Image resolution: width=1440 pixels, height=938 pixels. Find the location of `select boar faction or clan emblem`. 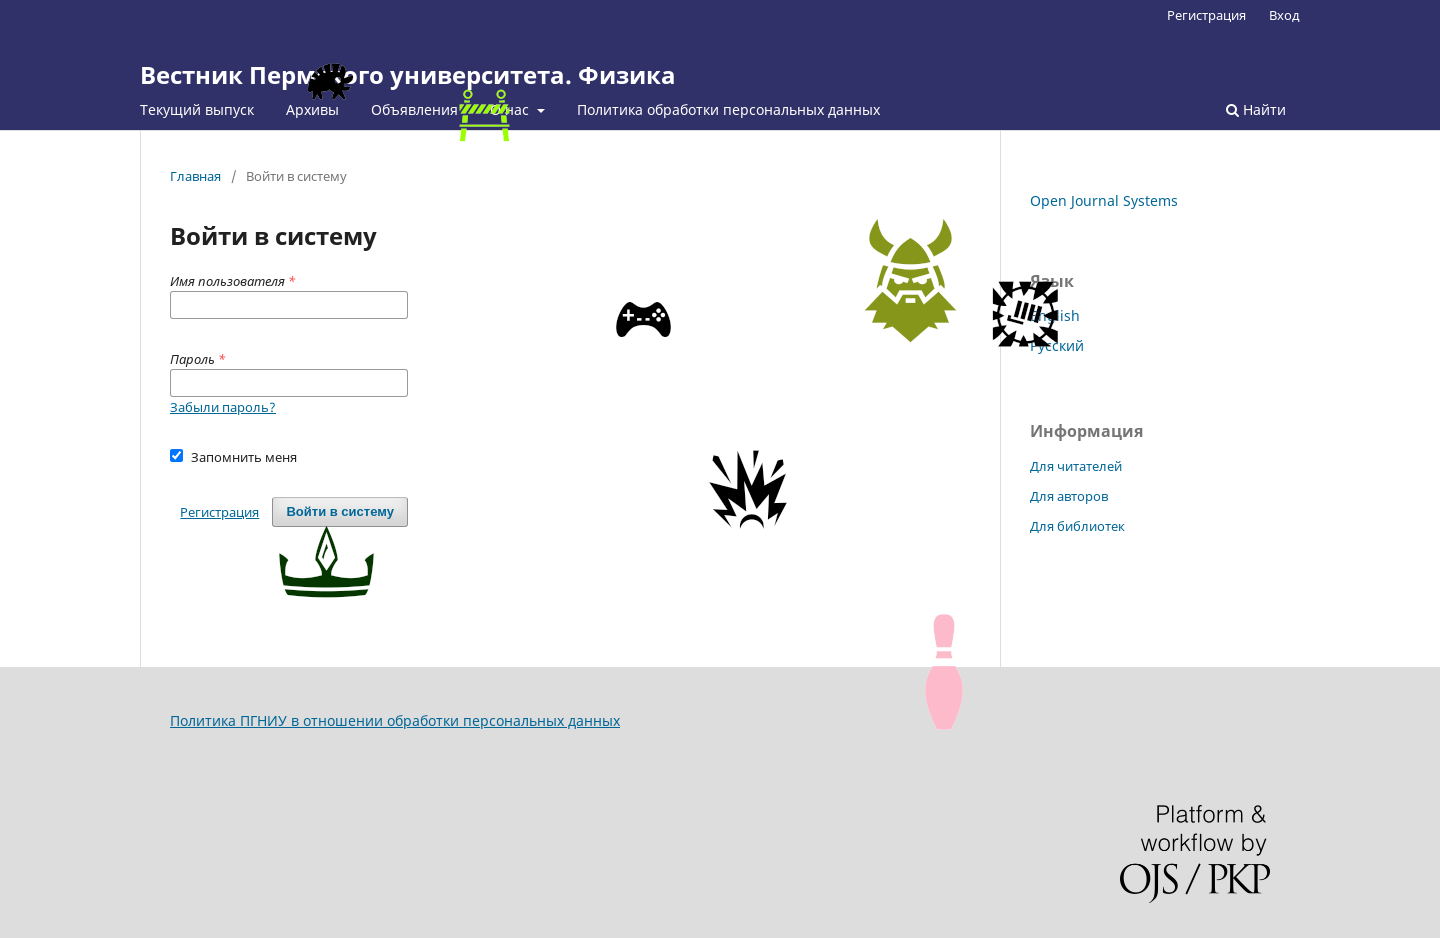

select boar faction or clan emblem is located at coordinates (330, 81).